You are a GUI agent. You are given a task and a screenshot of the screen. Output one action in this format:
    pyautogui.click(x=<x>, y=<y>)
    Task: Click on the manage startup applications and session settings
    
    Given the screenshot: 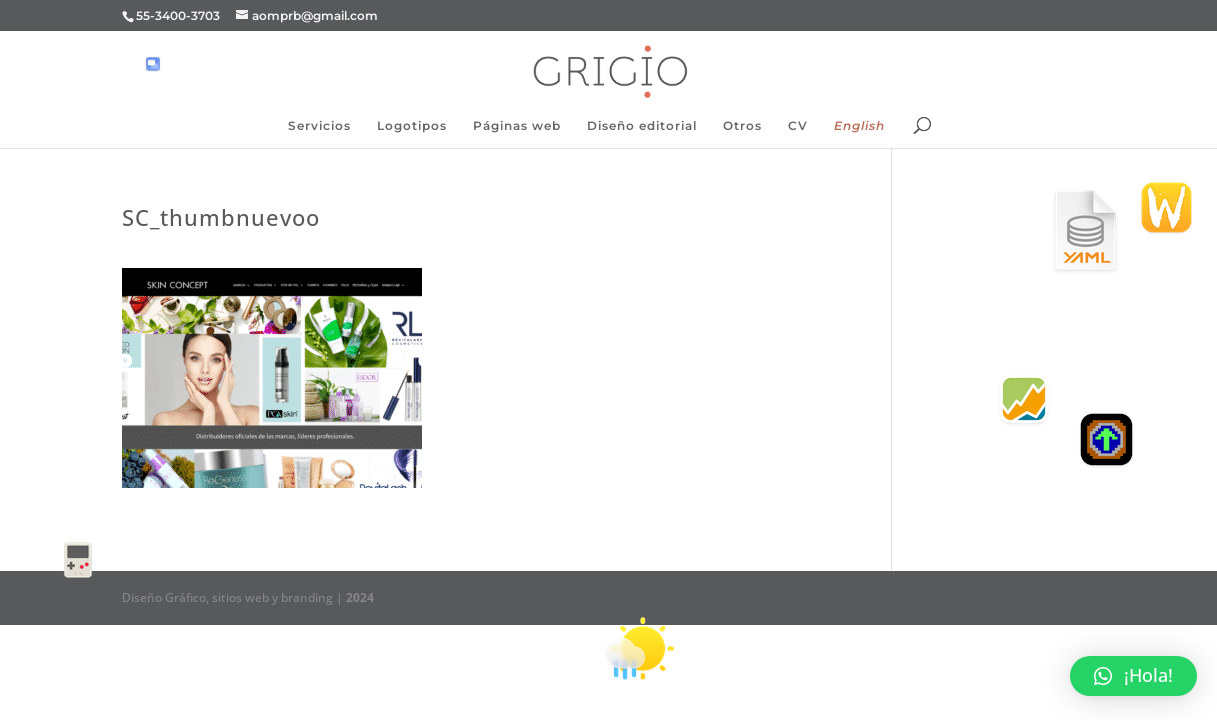 What is the action you would take?
    pyautogui.click(x=153, y=64)
    